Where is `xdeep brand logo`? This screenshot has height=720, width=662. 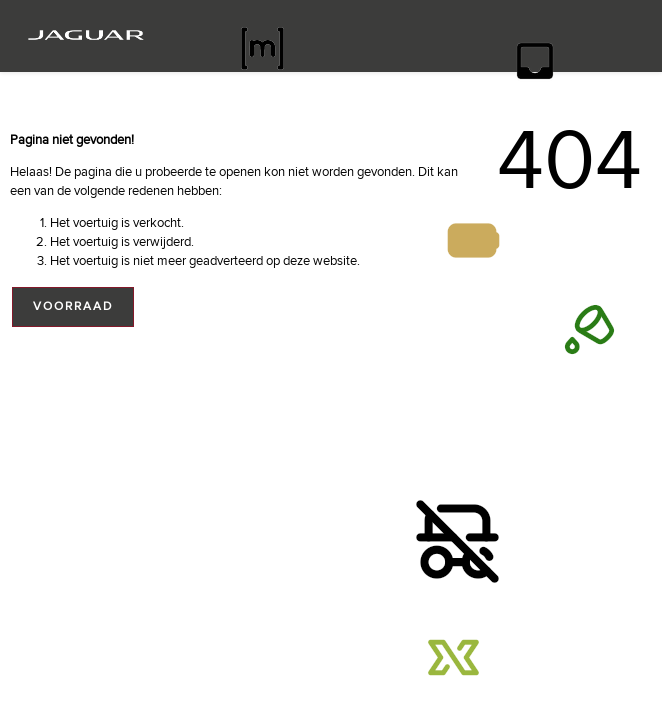
xdeep brand logo is located at coordinates (453, 657).